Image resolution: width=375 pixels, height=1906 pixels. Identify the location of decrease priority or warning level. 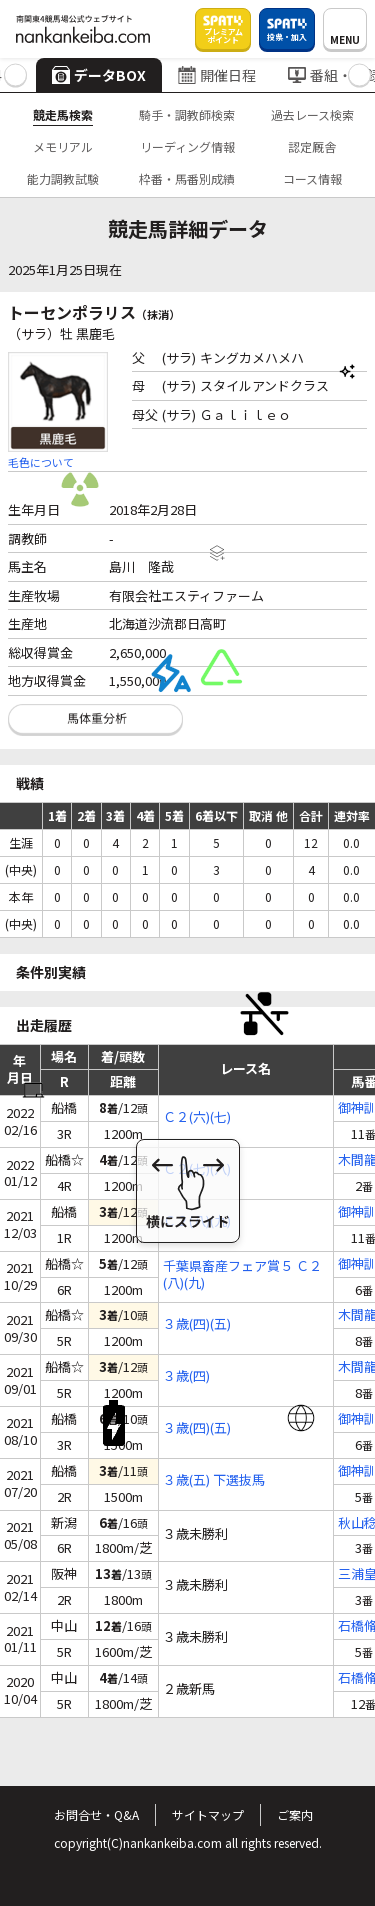
(221, 668).